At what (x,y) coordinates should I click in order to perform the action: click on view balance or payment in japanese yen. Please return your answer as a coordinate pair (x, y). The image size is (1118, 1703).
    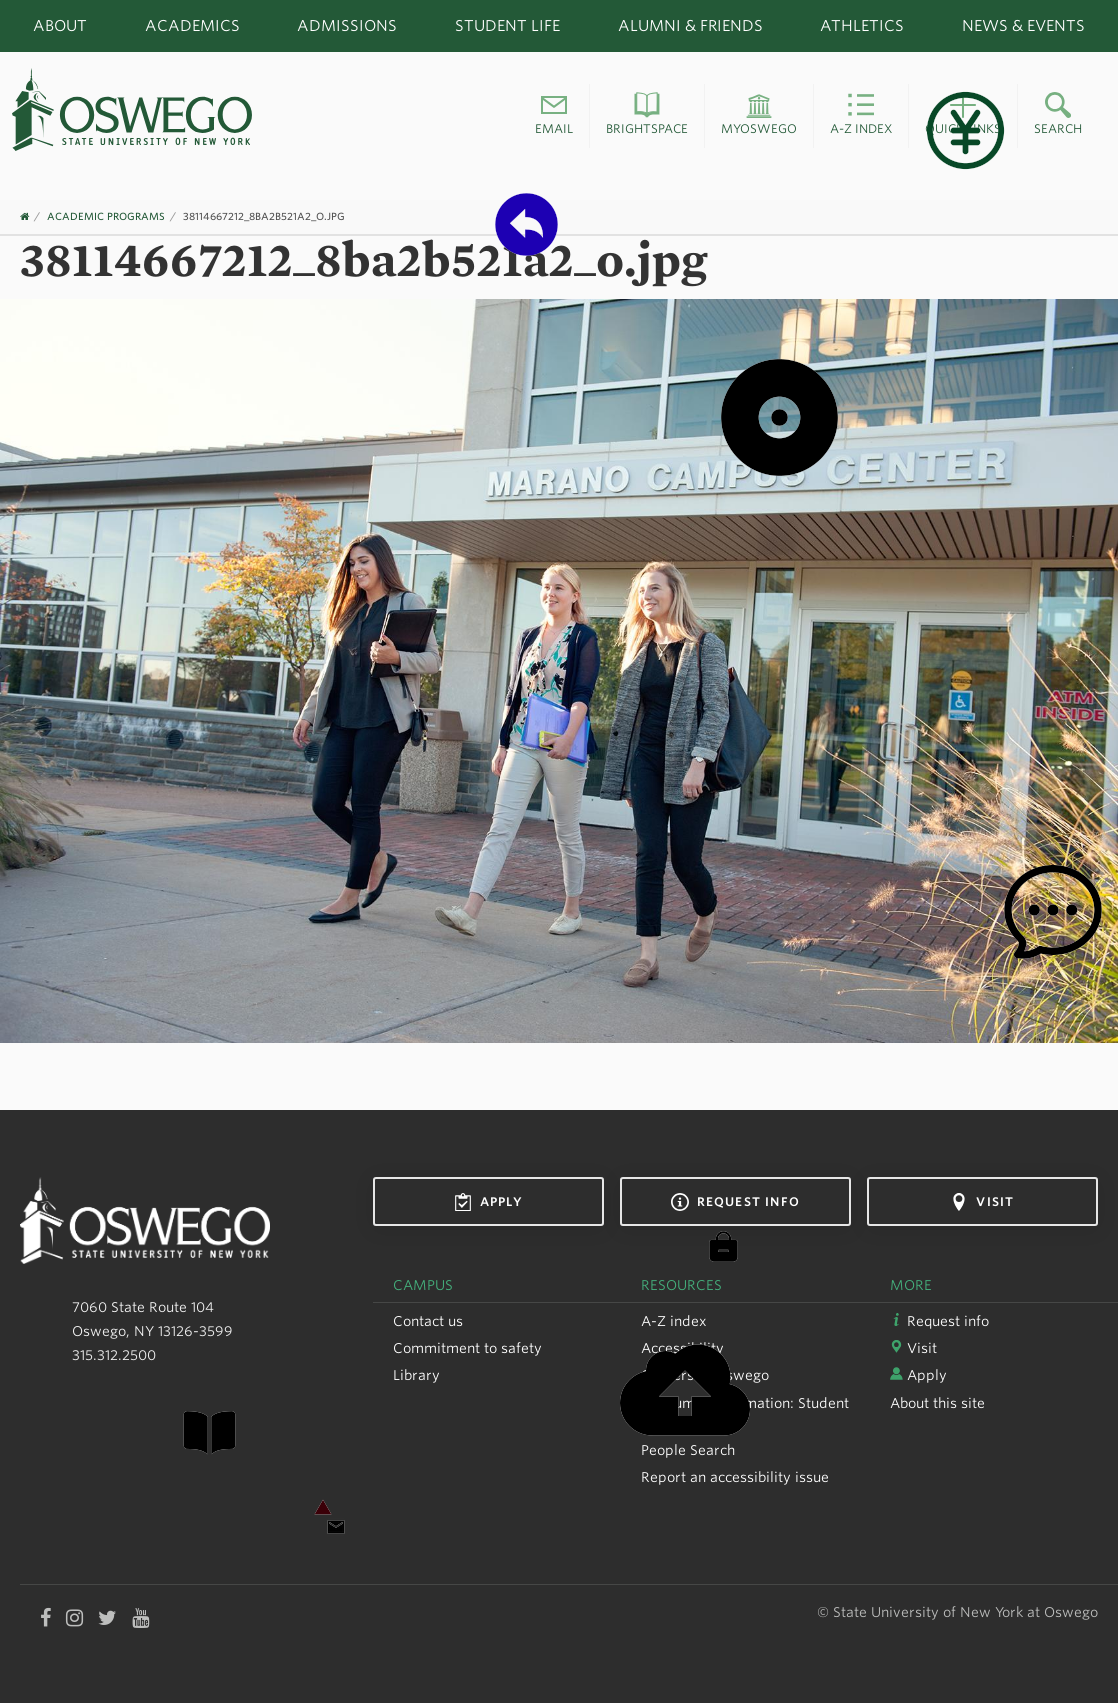
    Looking at the image, I should click on (965, 130).